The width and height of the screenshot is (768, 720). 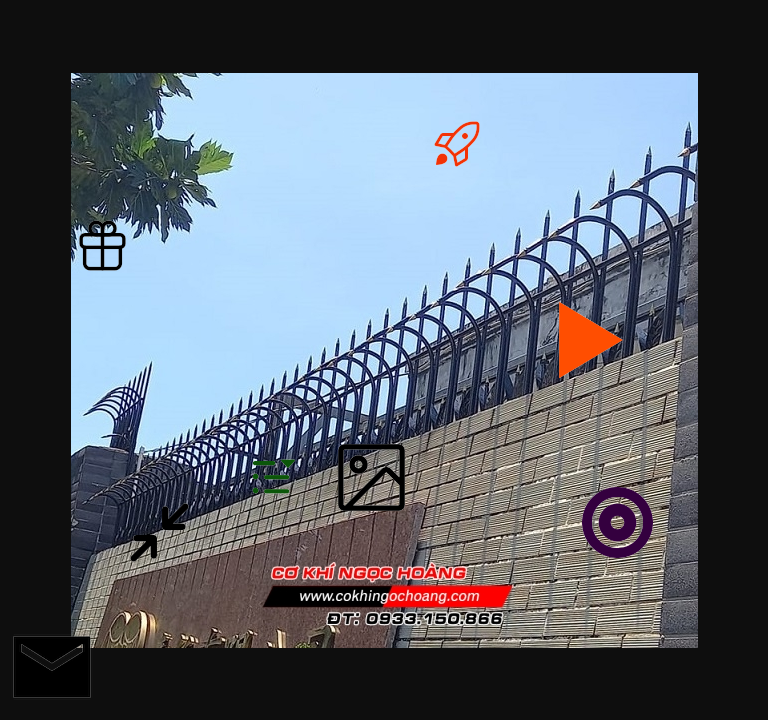 What do you see at coordinates (102, 245) in the screenshot?
I see `view or redeem a gift` at bounding box center [102, 245].